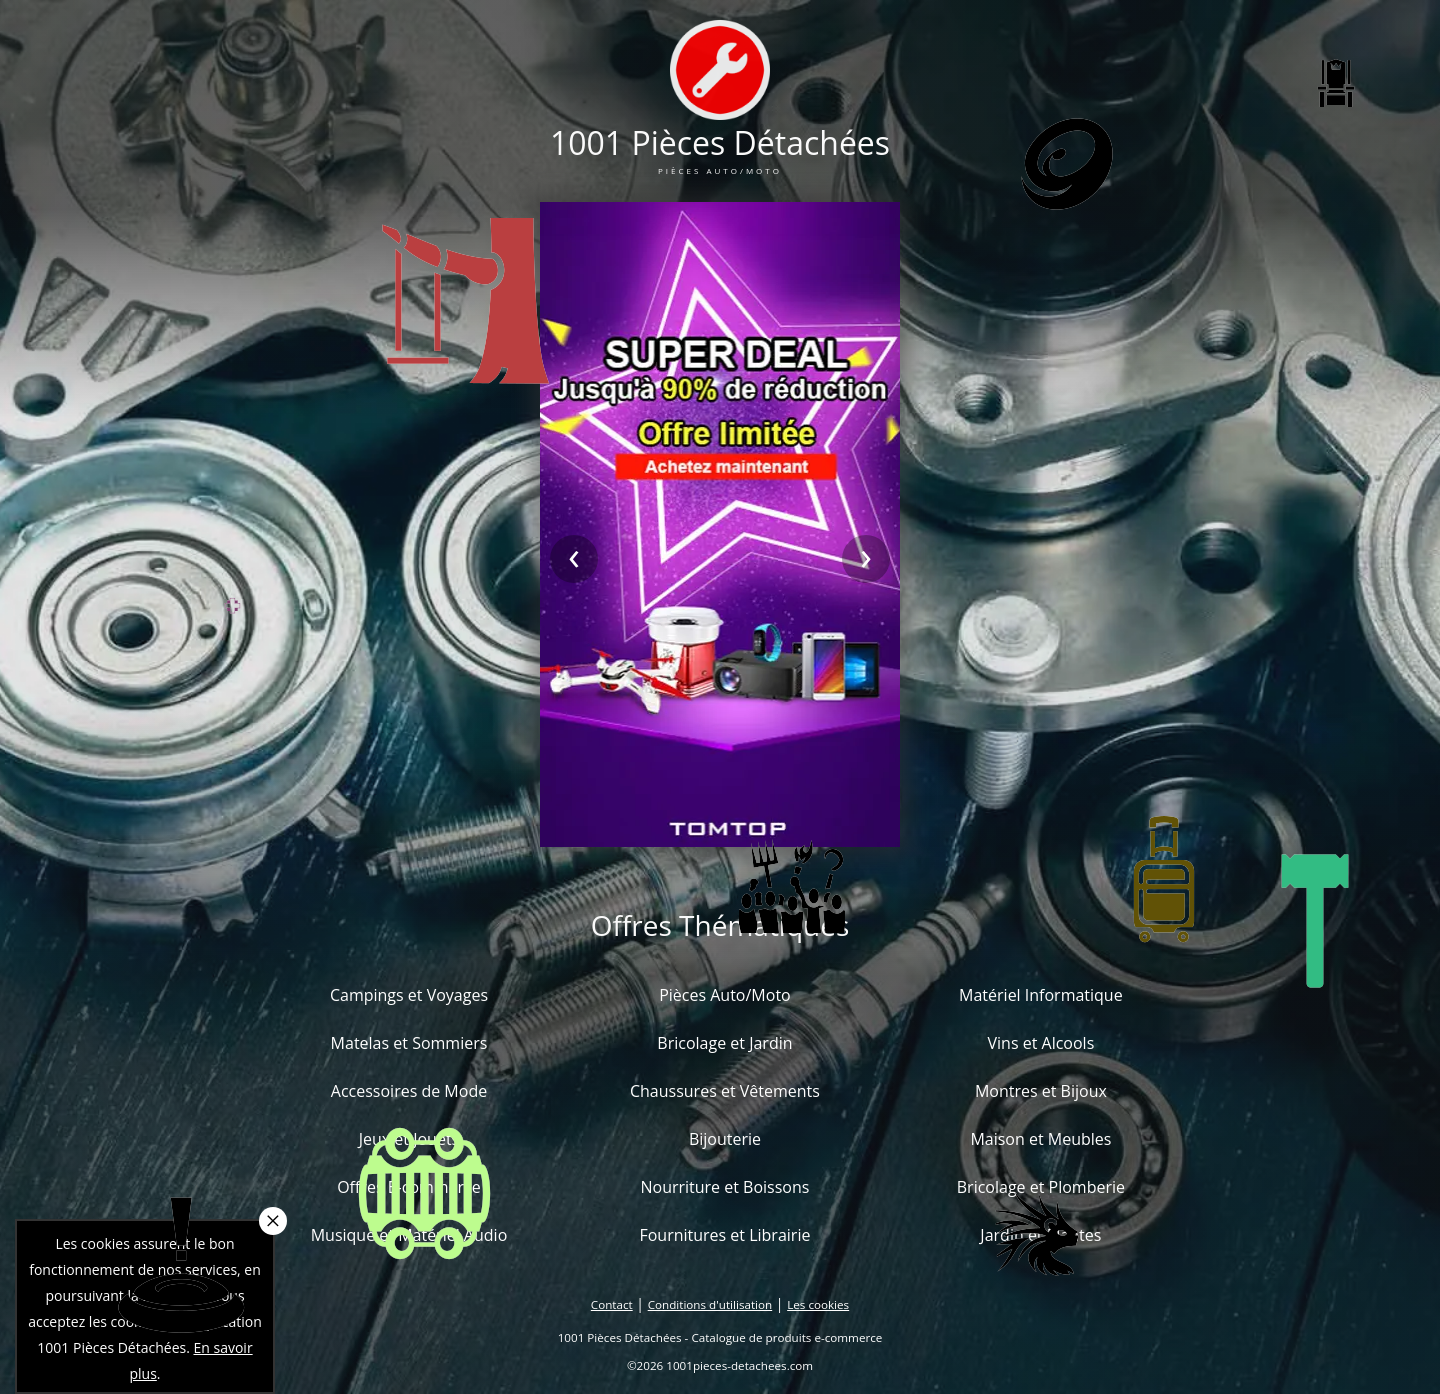 The image size is (1440, 1394). Describe the element at coordinates (1067, 164) in the screenshot. I see `indicates a wind or air-based ability` at that location.